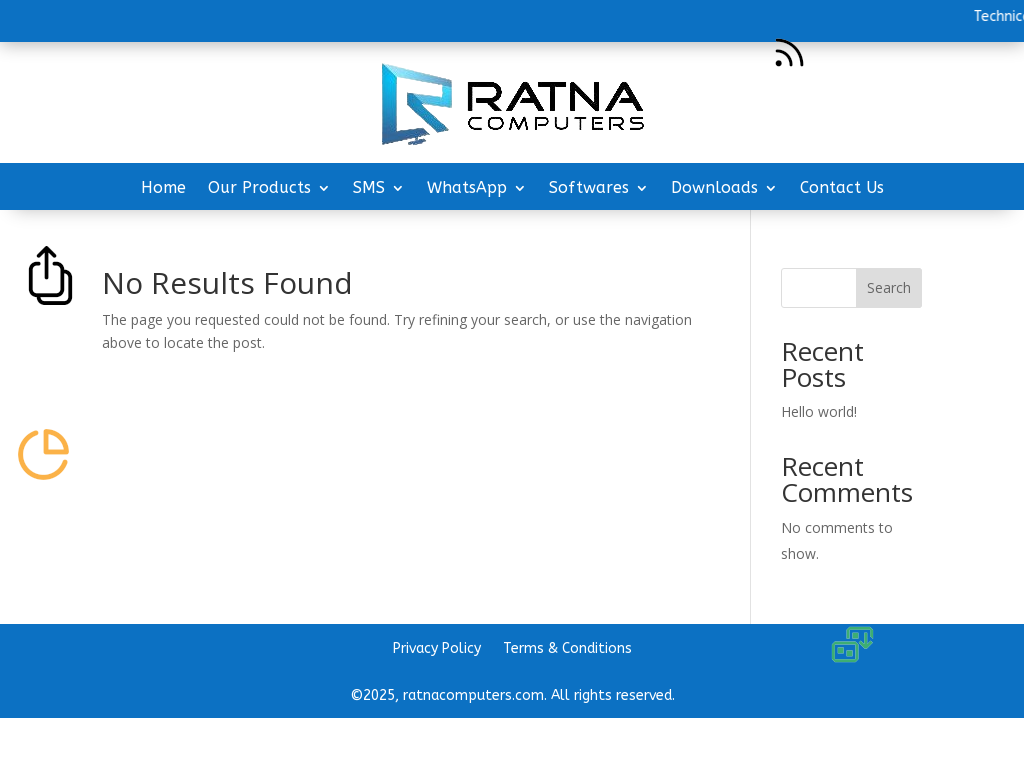 The image size is (1024, 772). Describe the element at coordinates (789, 52) in the screenshot. I see `subscribe to RSS feed` at that location.